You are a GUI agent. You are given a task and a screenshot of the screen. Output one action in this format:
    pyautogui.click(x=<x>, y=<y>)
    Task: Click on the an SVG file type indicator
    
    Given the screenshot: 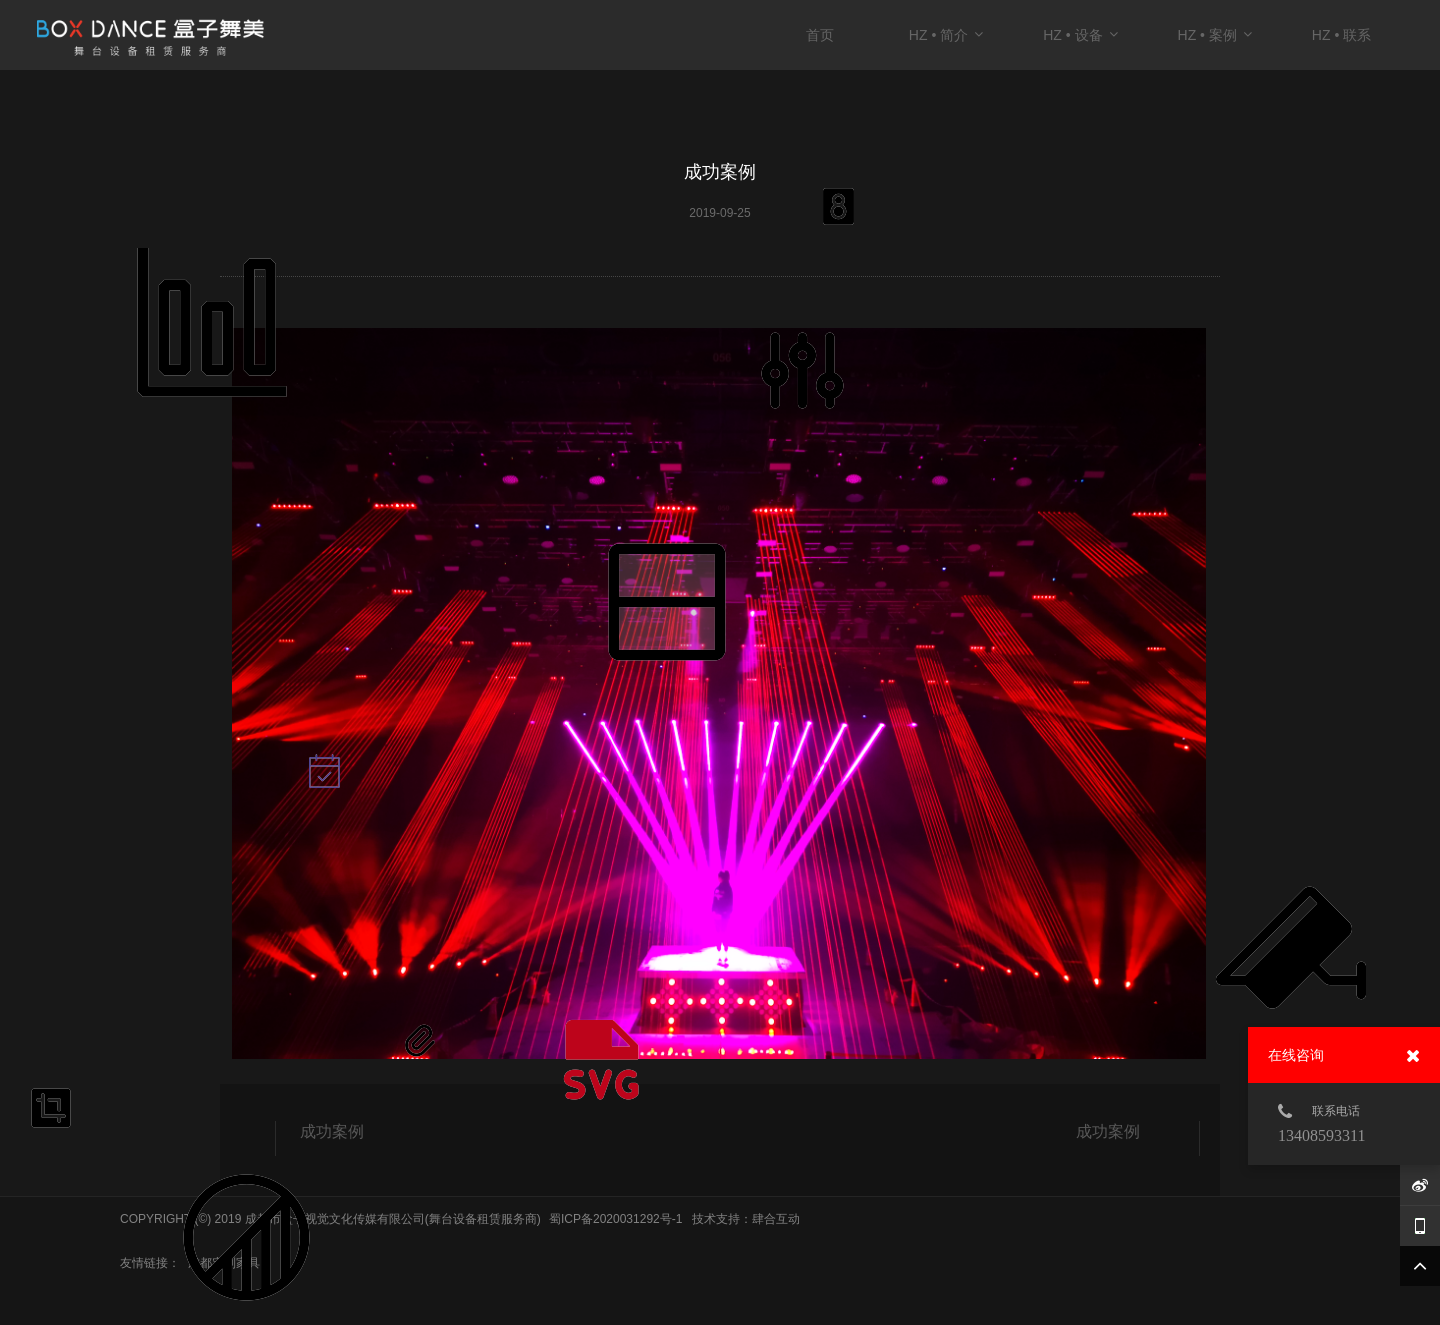 What is the action you would take?
    pyautogui.click(x=602, y=1063)
    